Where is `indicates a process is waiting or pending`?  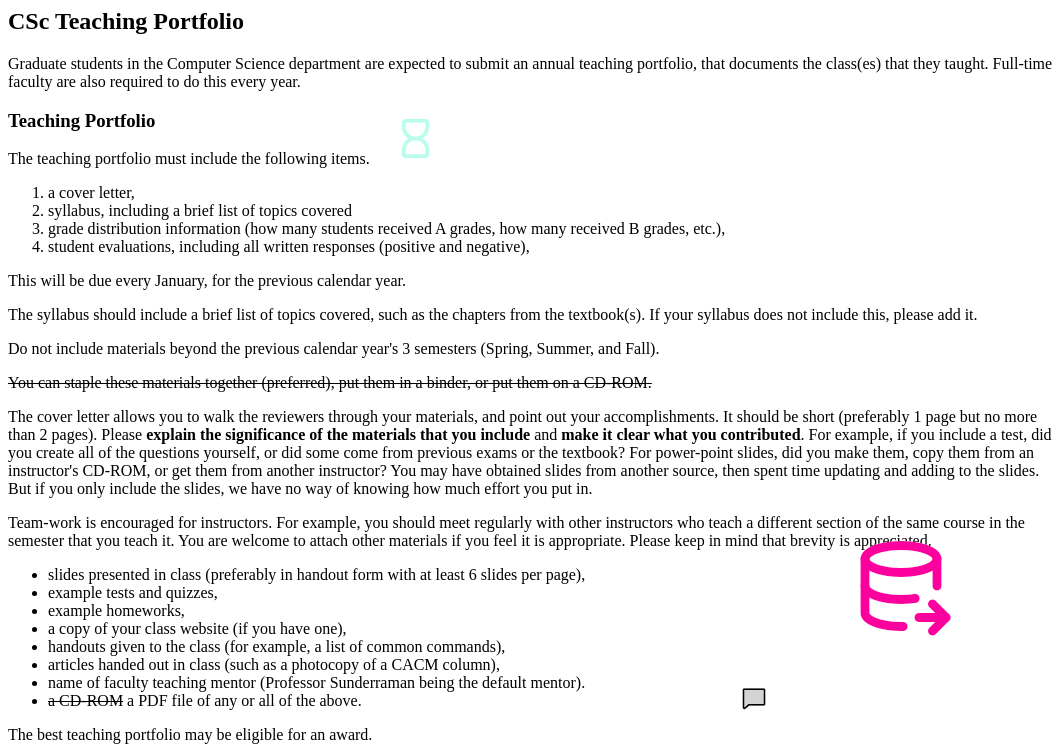 indicates a process is waiting or pending is located at coordinates (415, 138).